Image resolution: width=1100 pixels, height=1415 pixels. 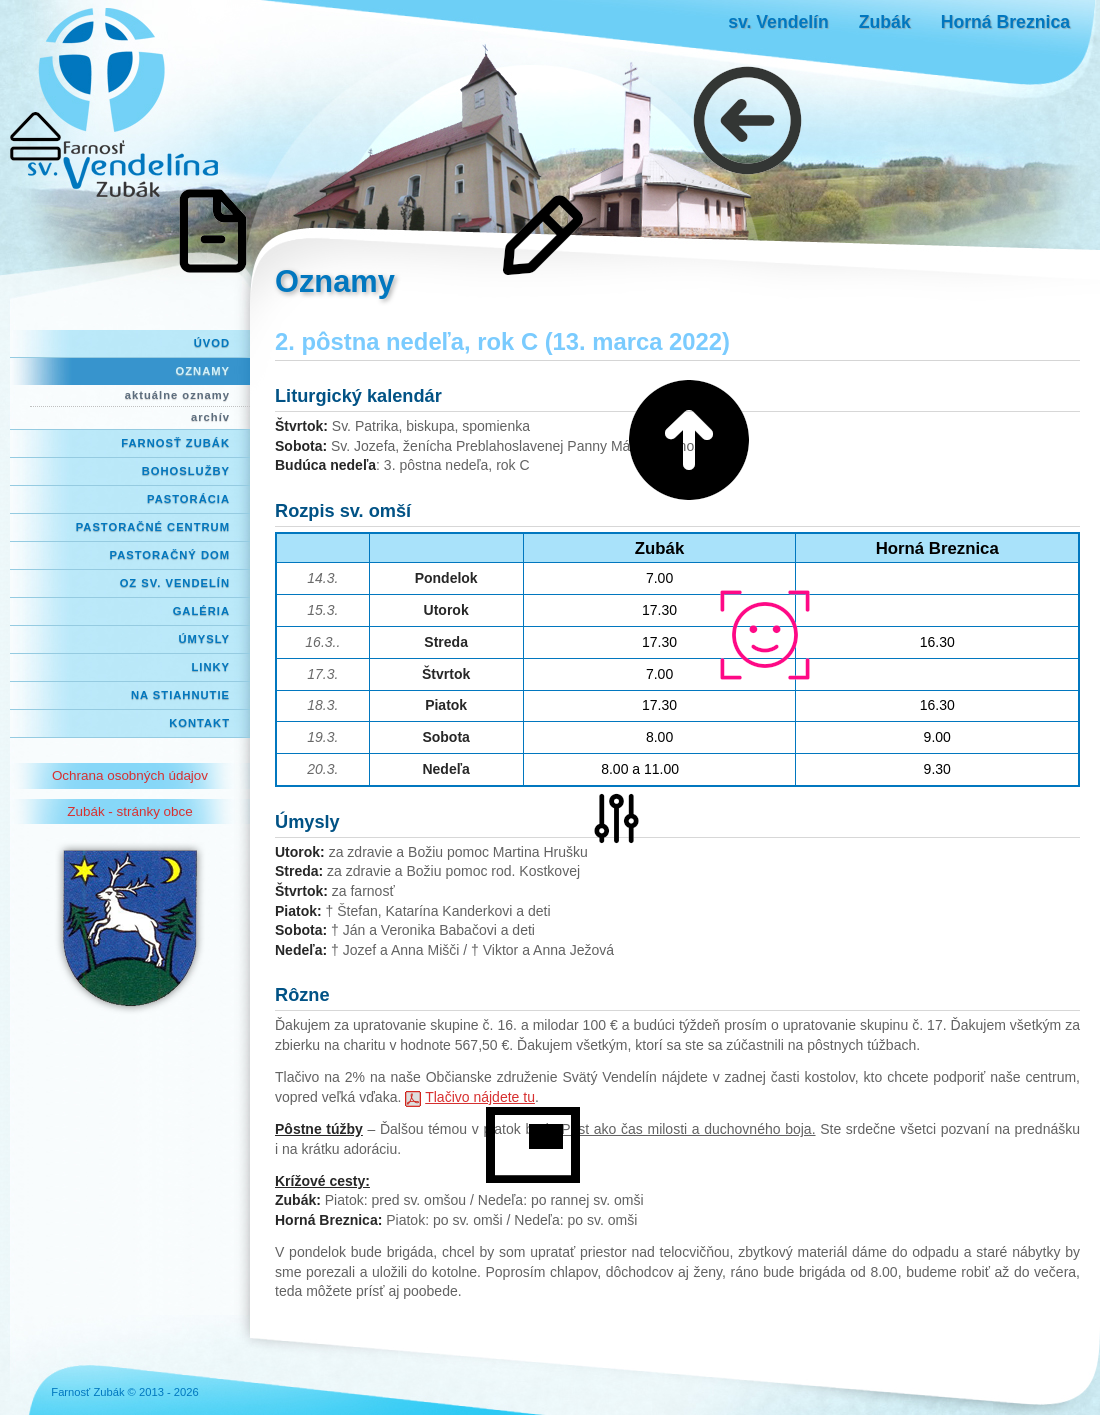 What do you see at coordinates (747, 120) in the screenshot?
I see `go back to the previous screen` at bounding box center [747, 120].